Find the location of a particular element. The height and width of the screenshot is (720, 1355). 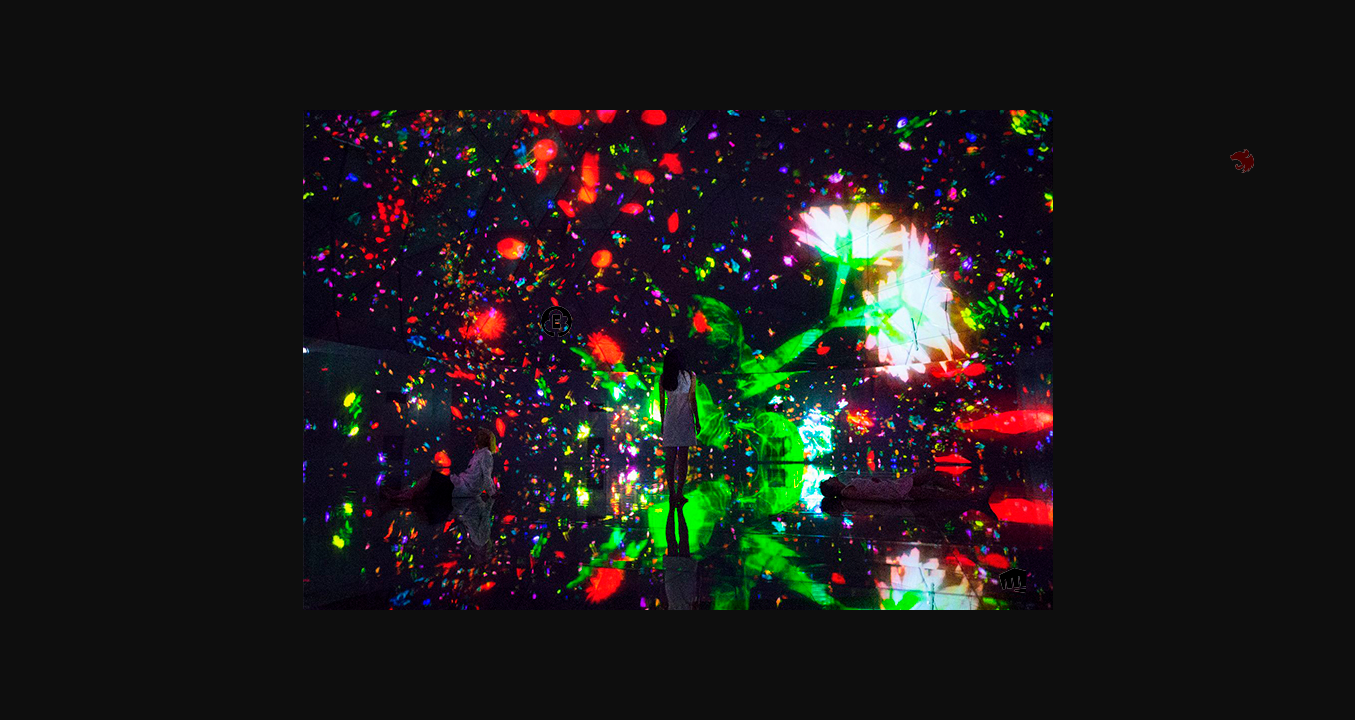

open ecosia search engine is located at coordinates (556, 321).